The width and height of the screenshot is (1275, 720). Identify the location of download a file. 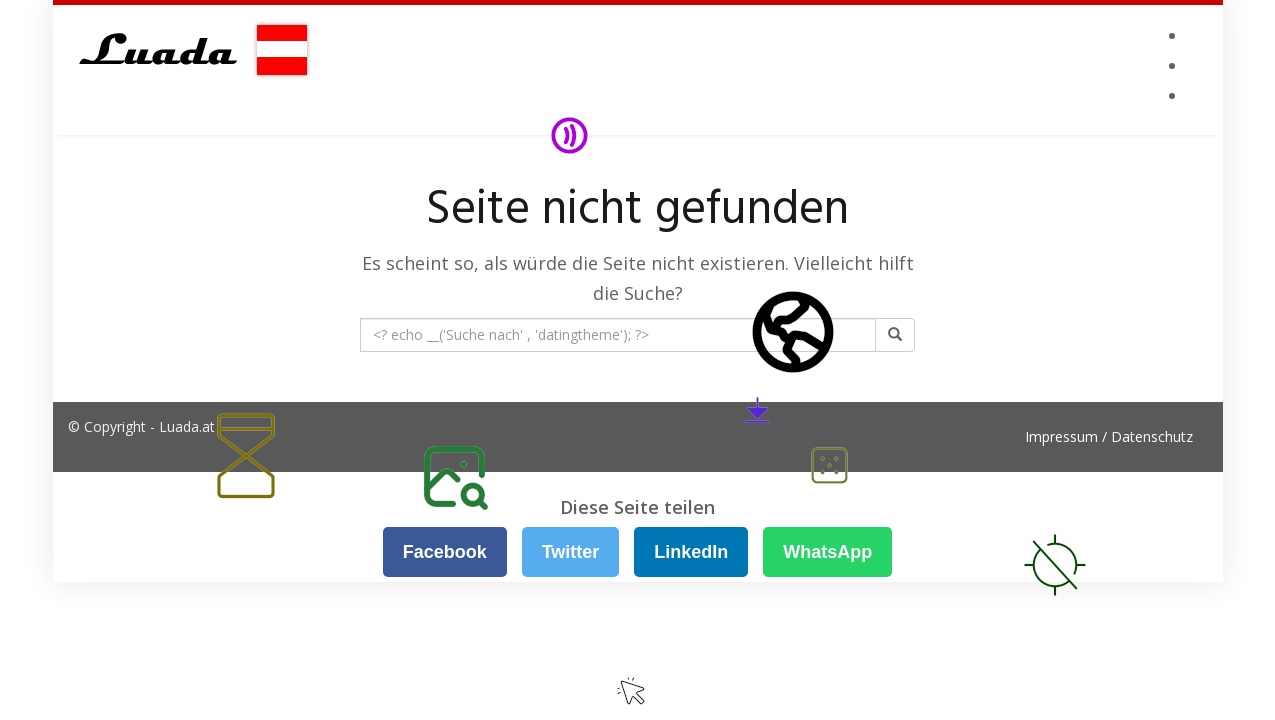
(757, 410).